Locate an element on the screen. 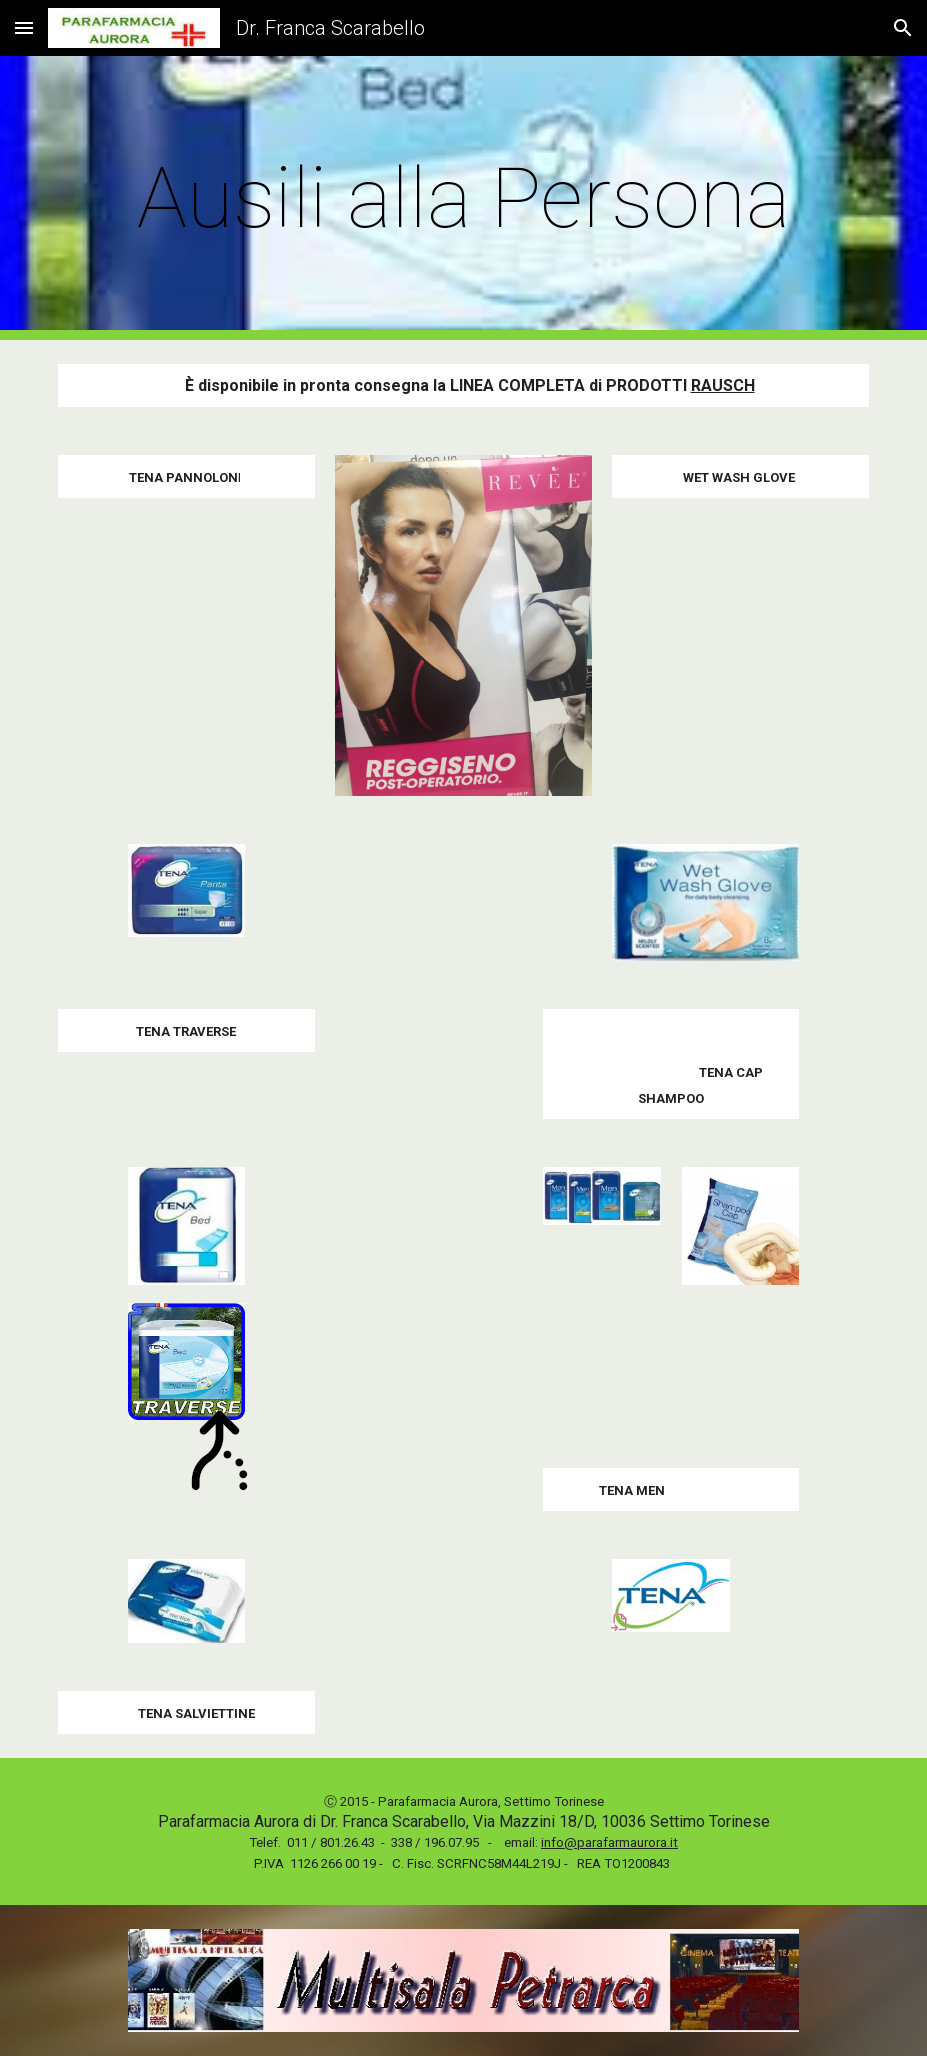  merge content from right into main branch is located at coordinates (219, 1450).